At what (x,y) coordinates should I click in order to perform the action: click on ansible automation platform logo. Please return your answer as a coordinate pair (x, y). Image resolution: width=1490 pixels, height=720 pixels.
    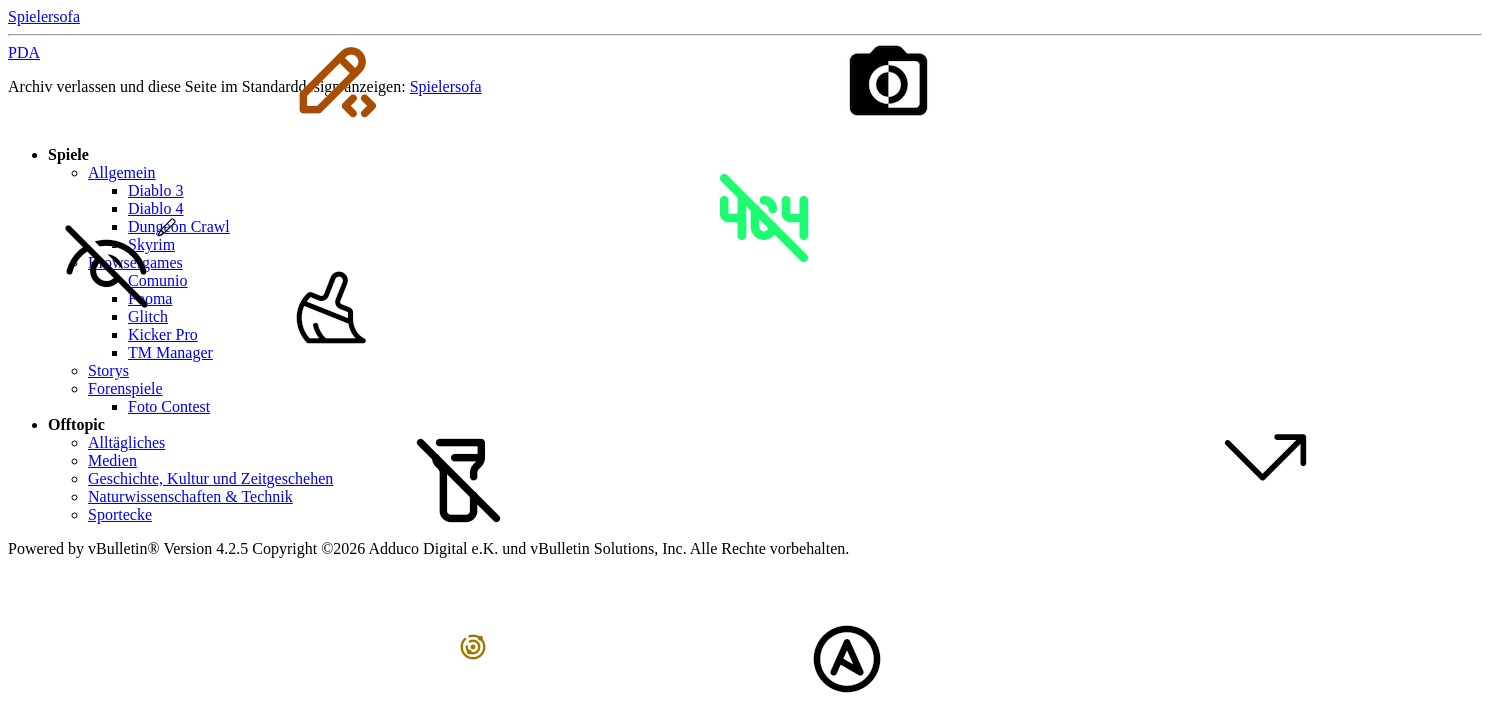
    Looking at the image, I should click on (847, 659).